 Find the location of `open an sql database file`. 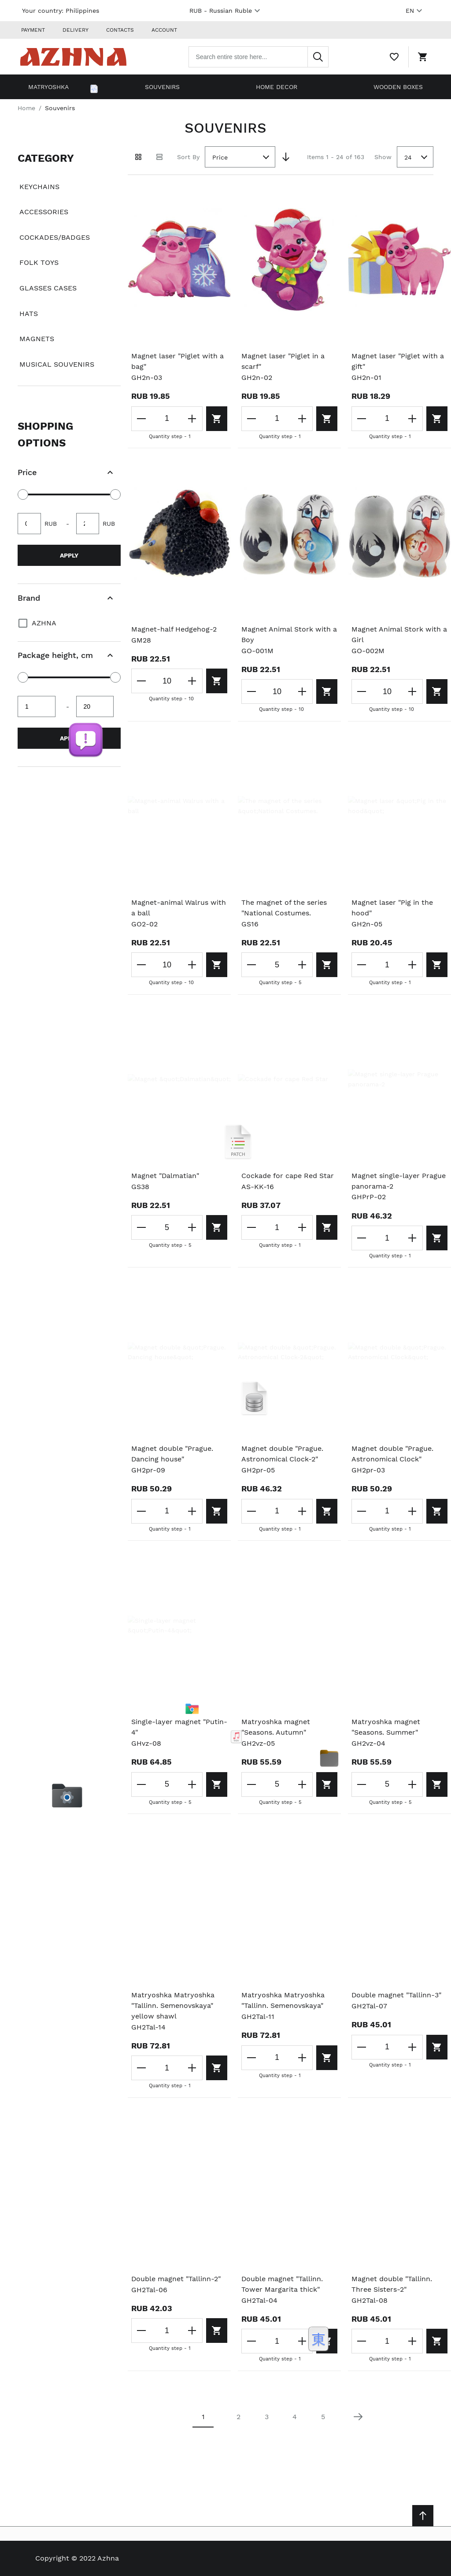

open an sql database file is located at coordinates (254, 1398).